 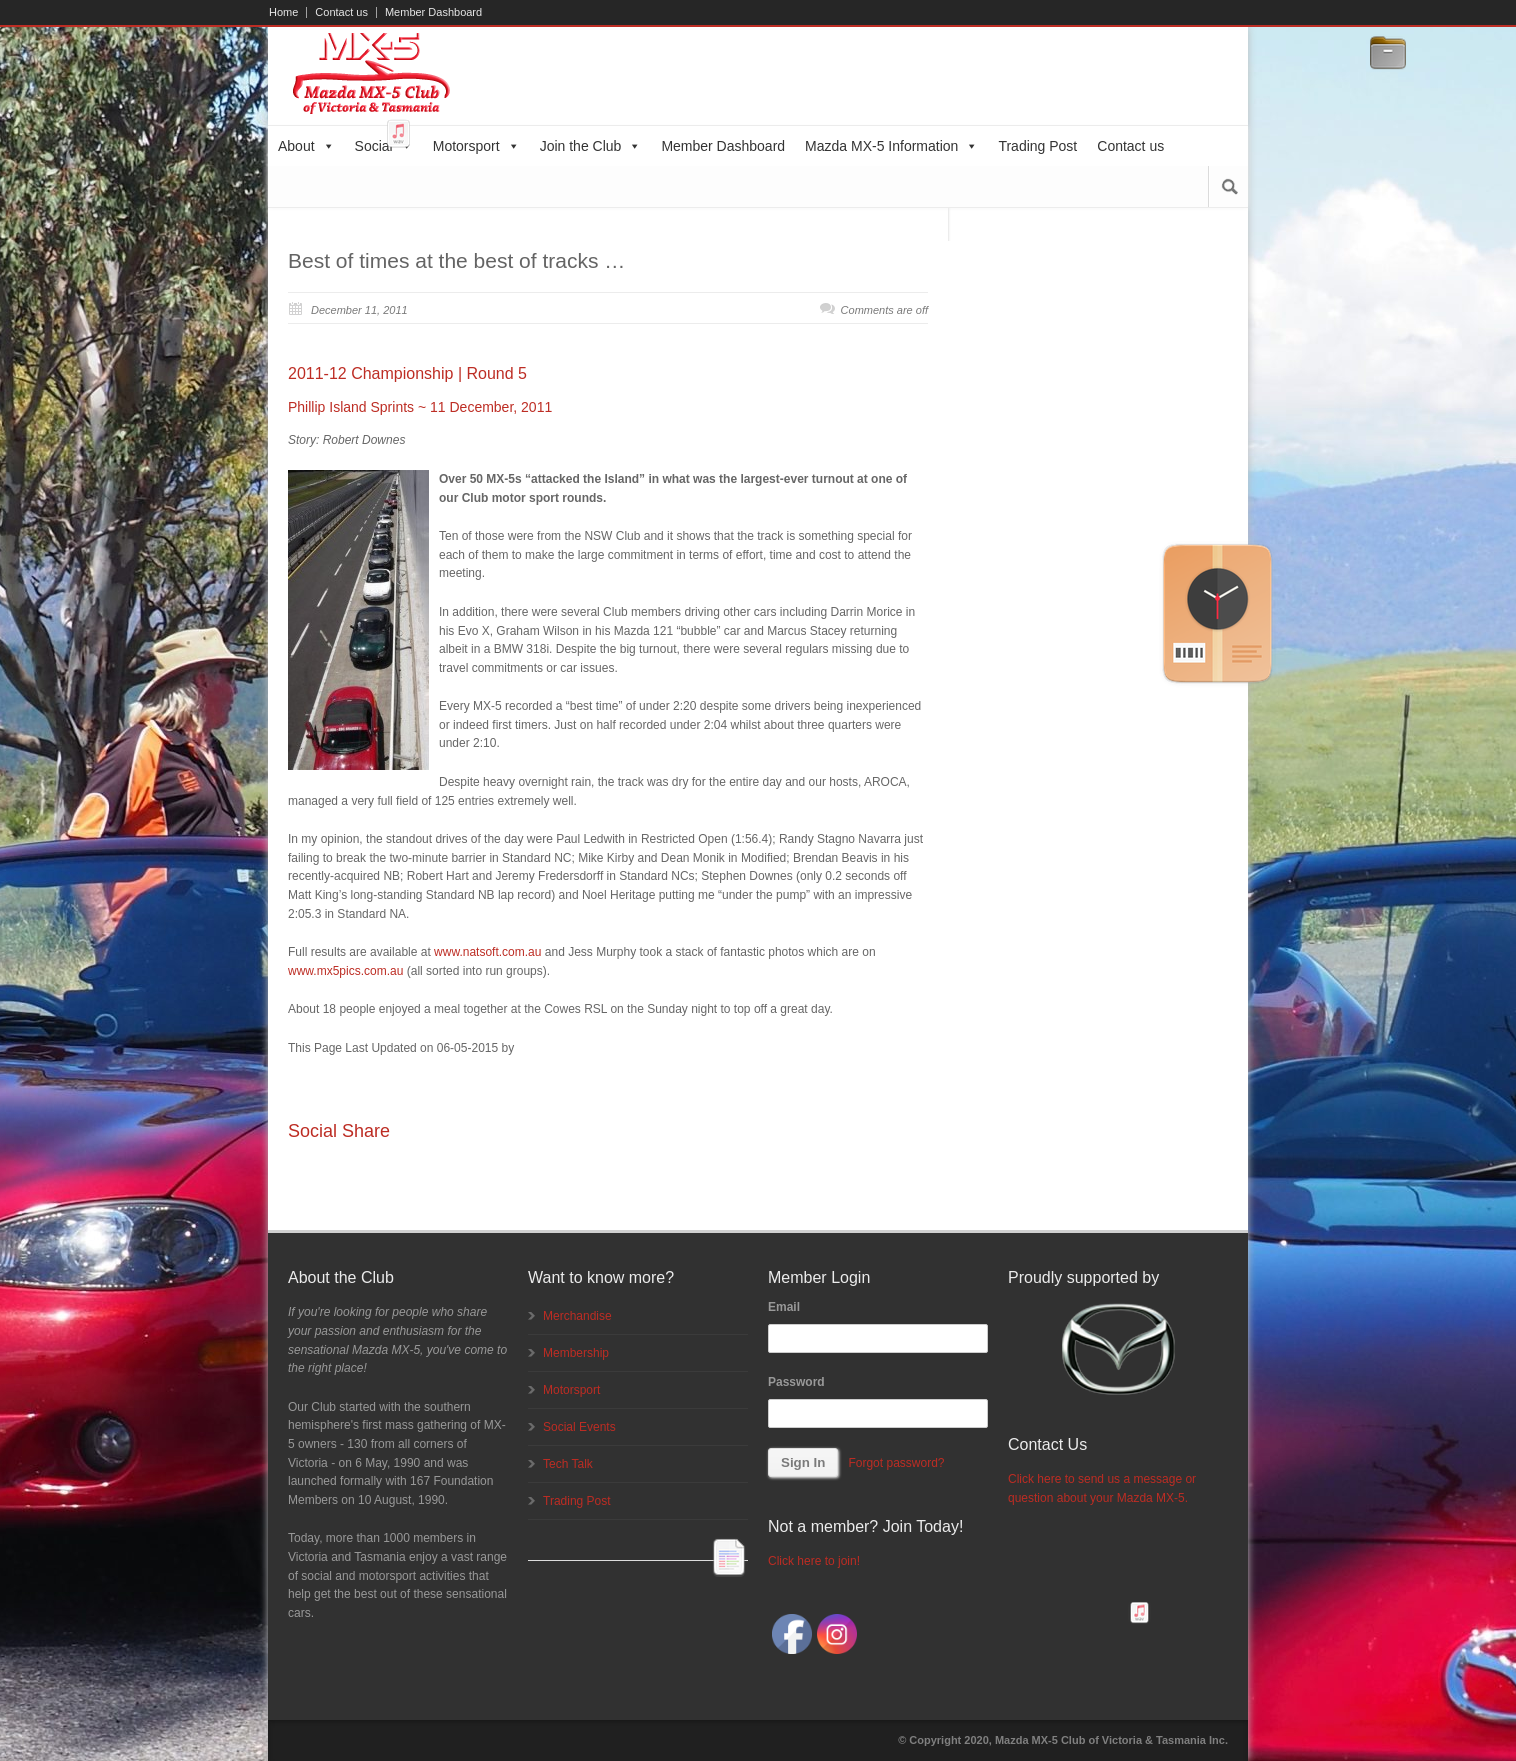 I want to click on open the file manager, so click(x=1388, y=52).